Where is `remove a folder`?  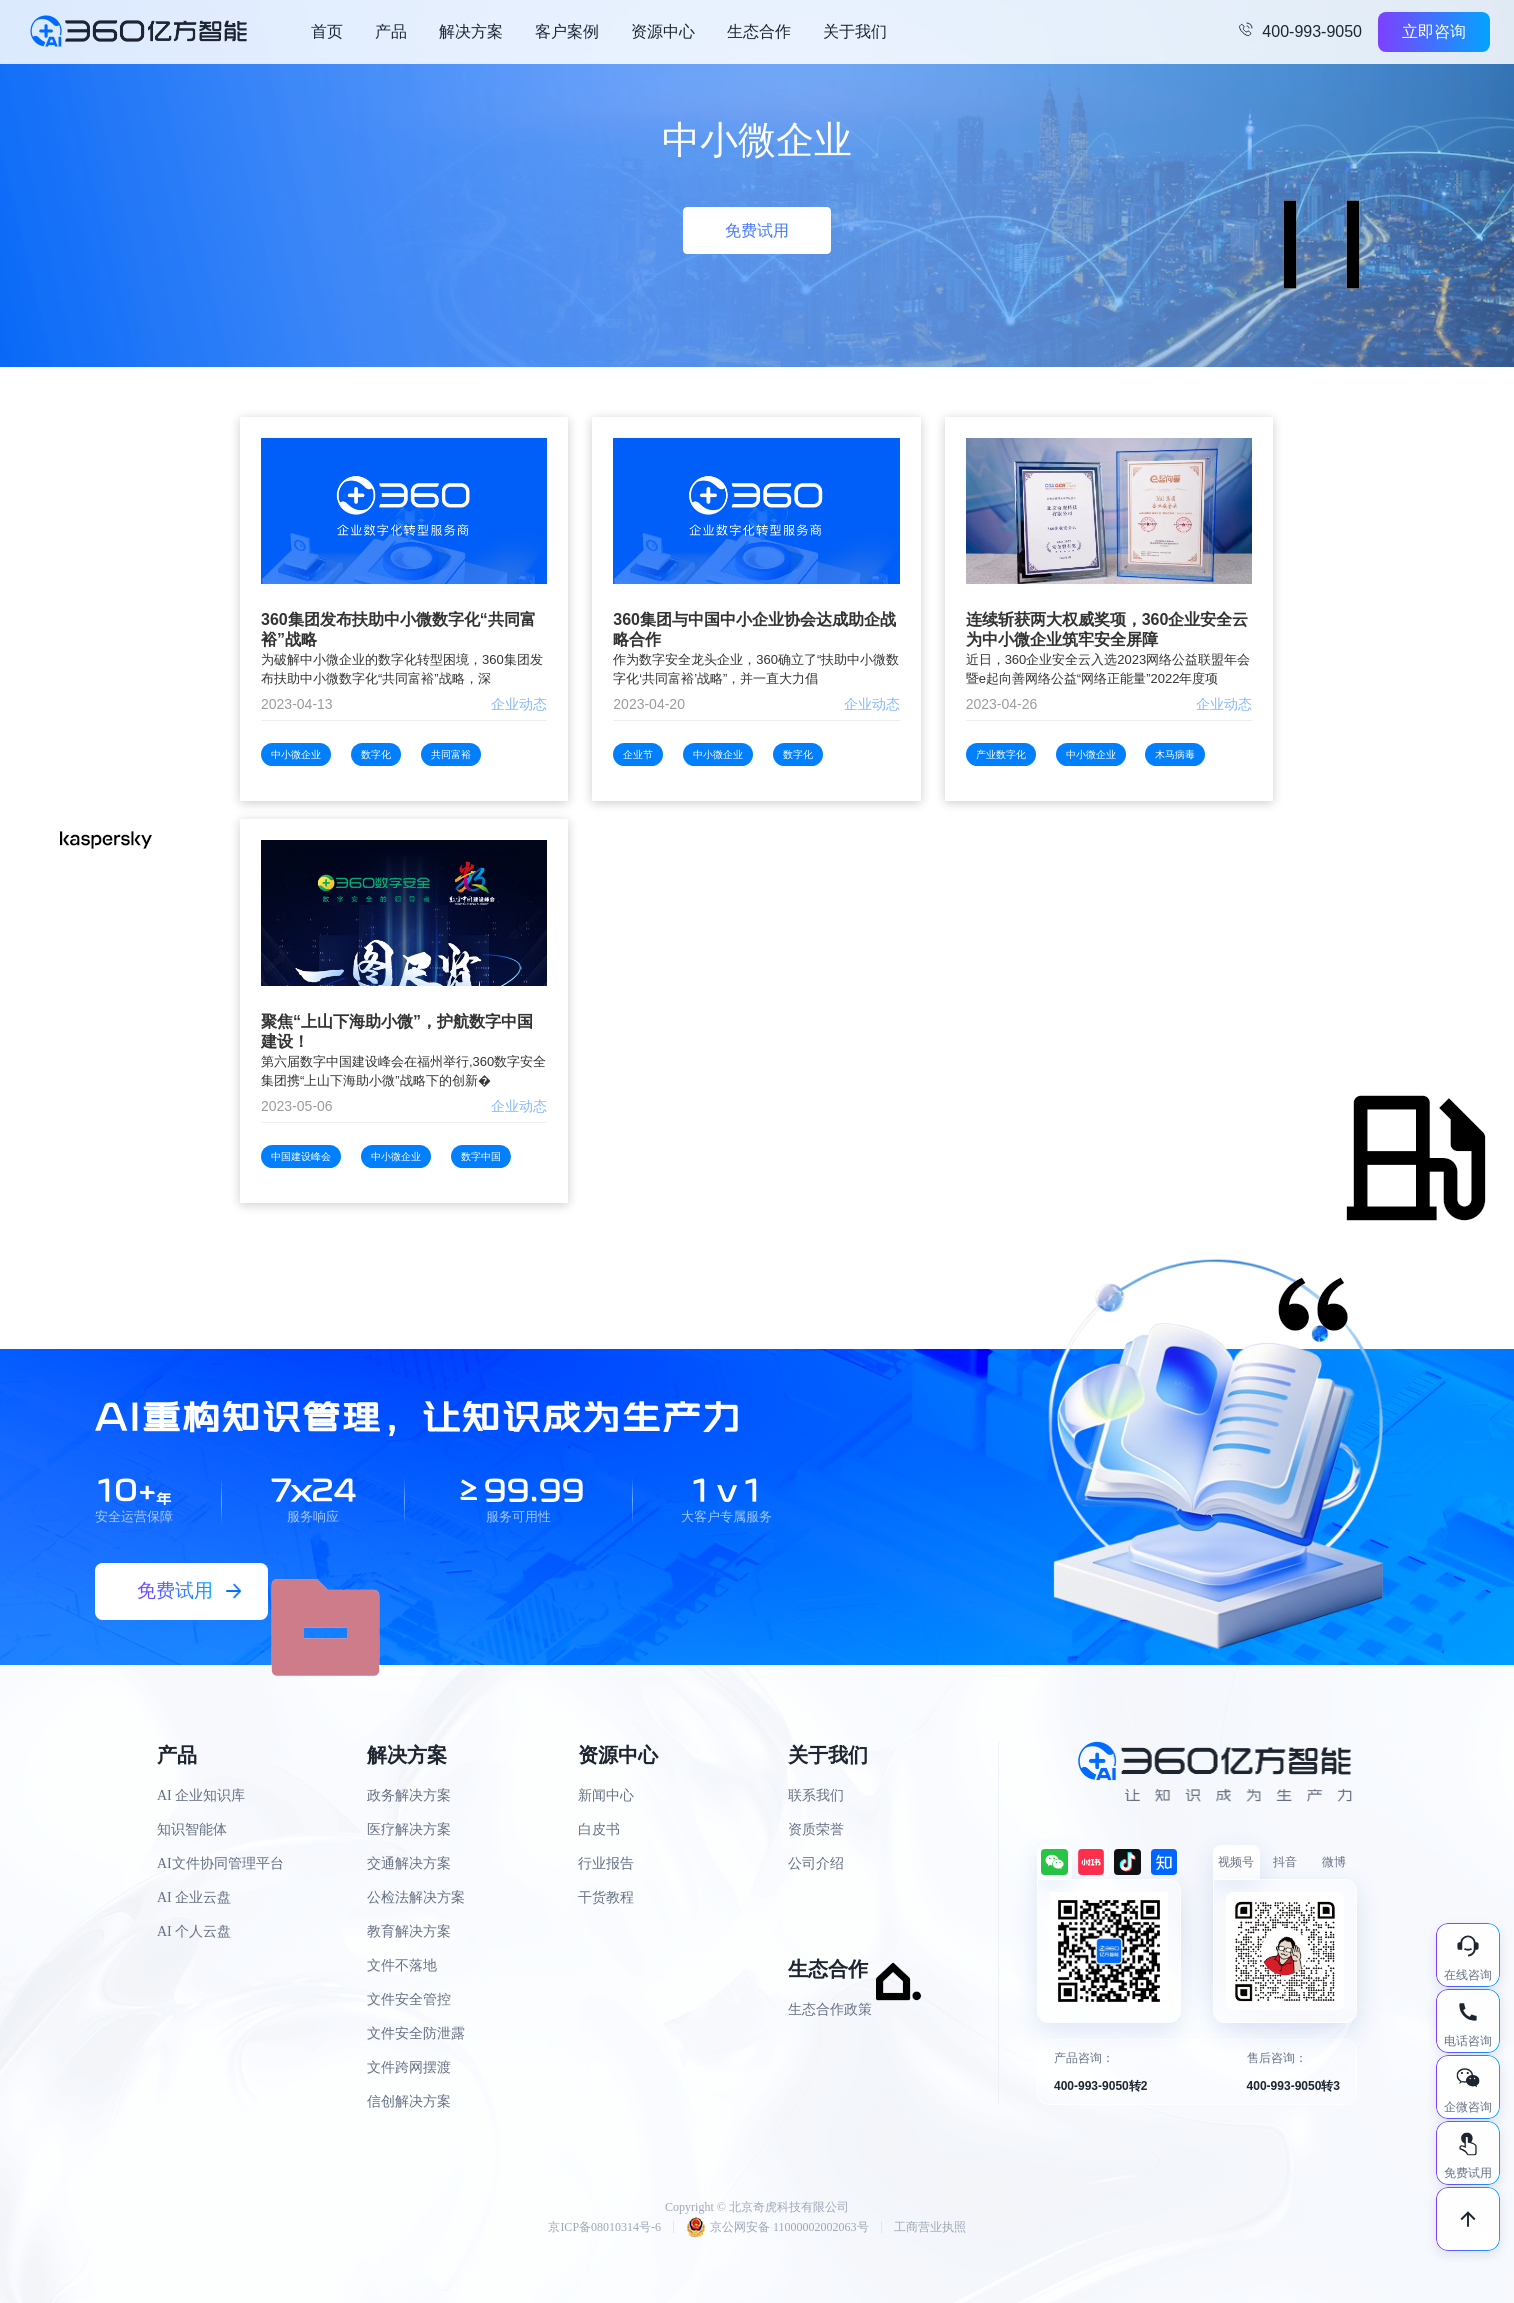 remove a folder is located at coordinates (325, 1627).